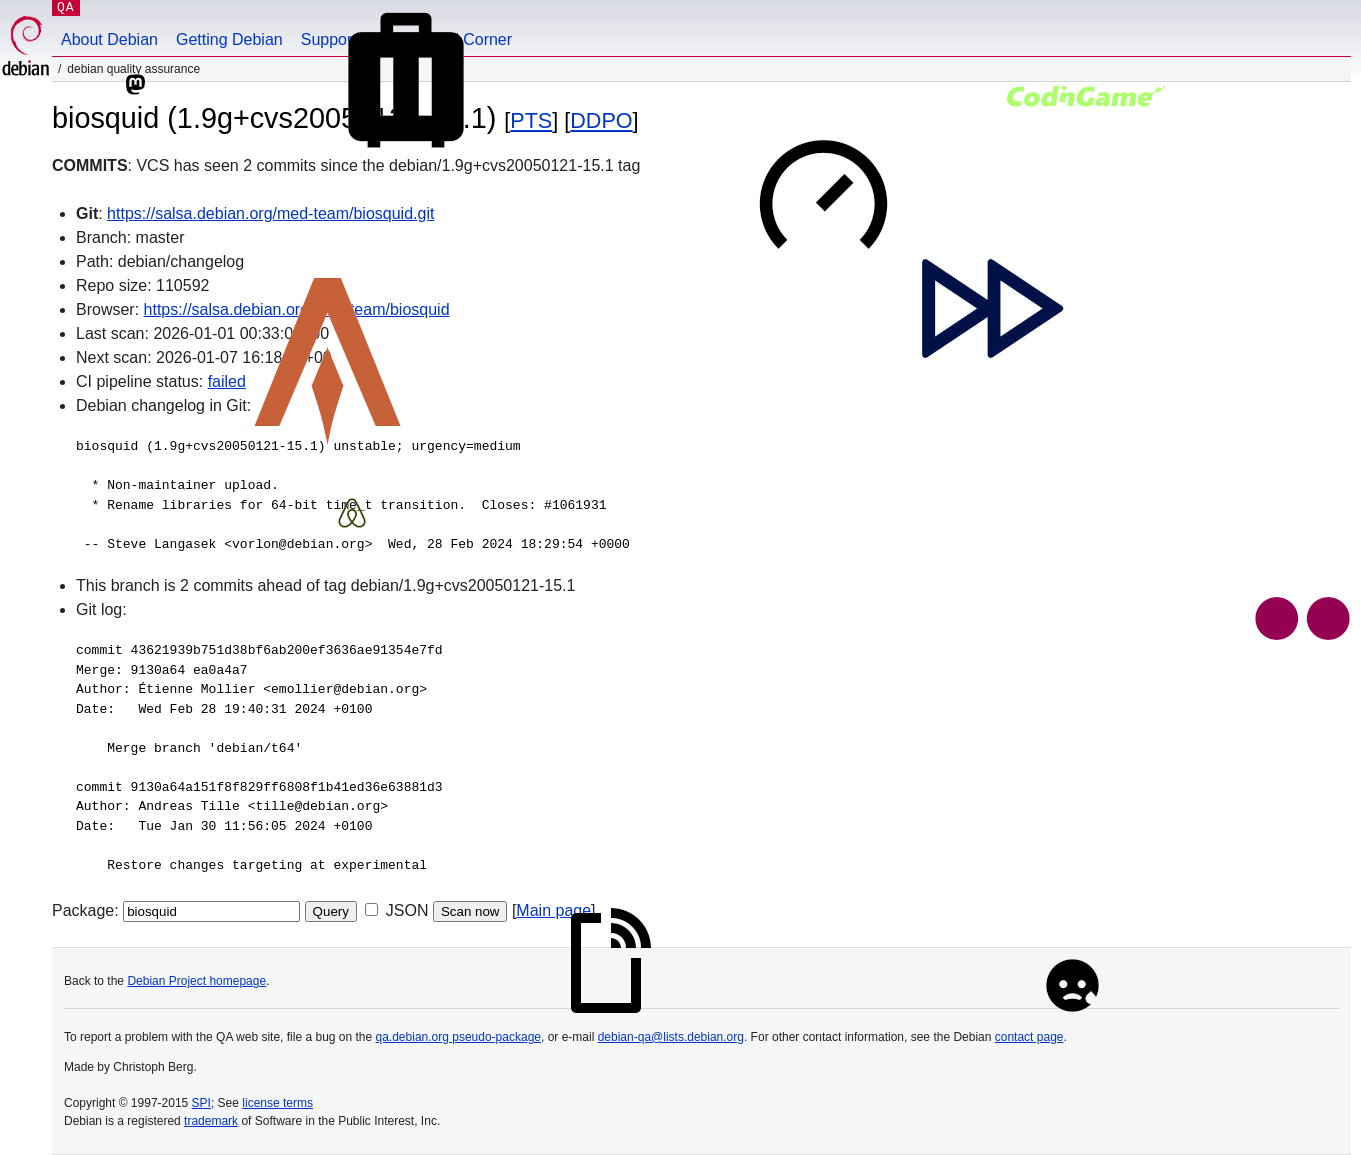  I want to click on visit the CodinGame platform, so click(1086, 96).